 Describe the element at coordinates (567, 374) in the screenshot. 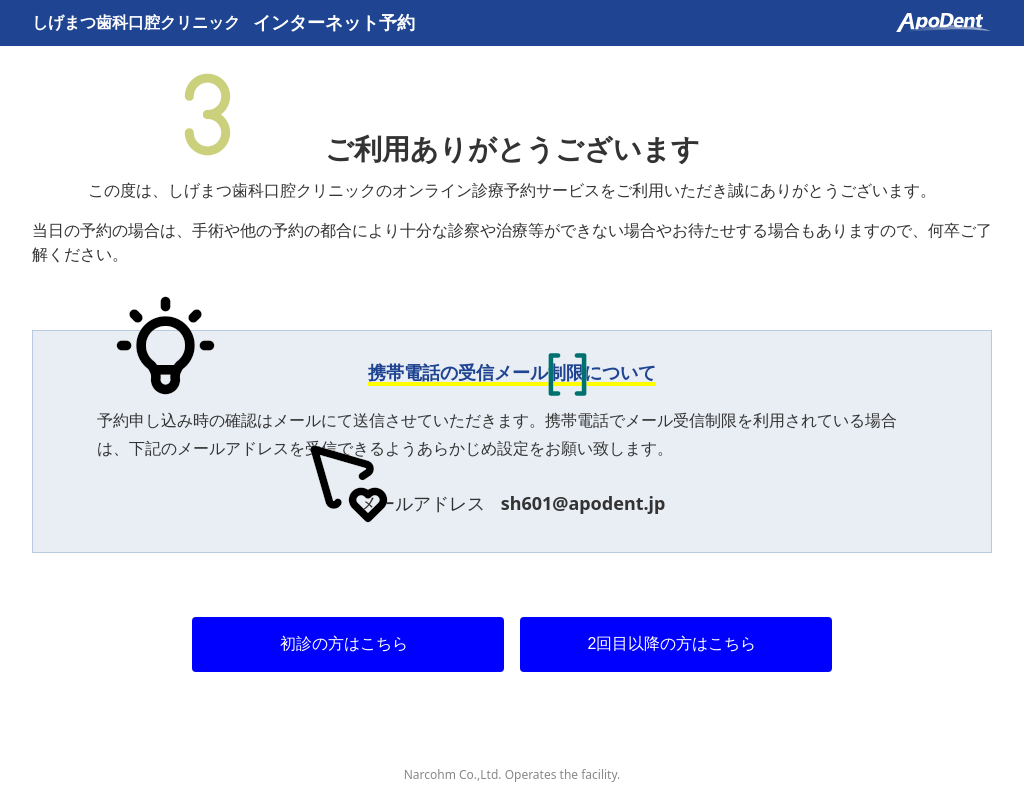

I see `insert code or text brackets` at that location.